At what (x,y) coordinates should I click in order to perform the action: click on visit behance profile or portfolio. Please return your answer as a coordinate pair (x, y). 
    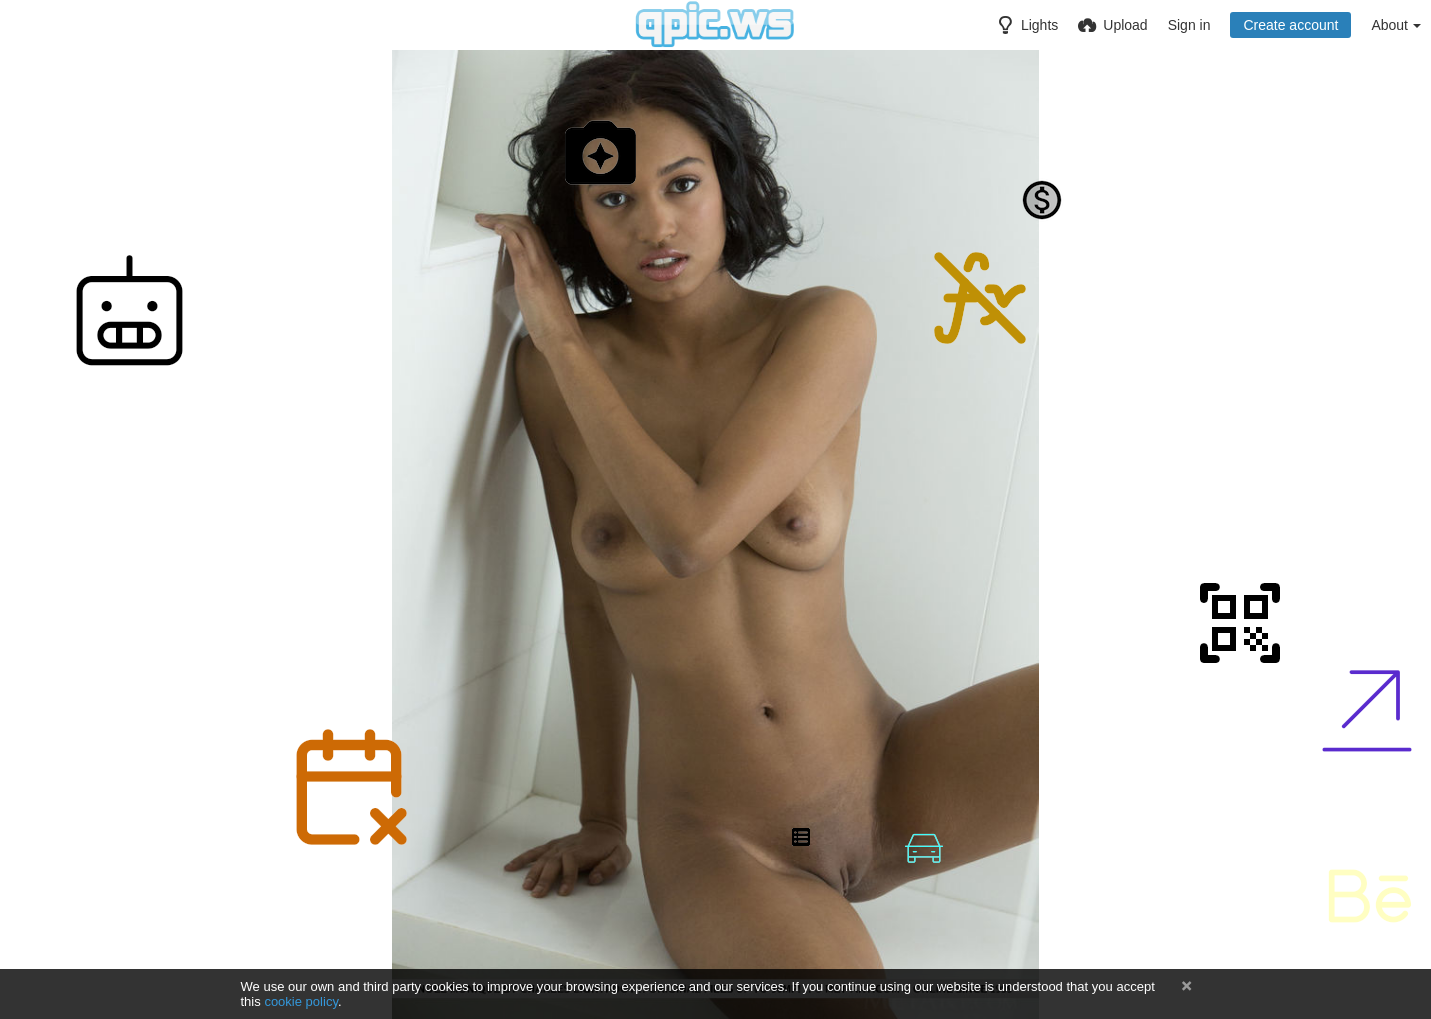
    Looking at the image, I should click on (1367, 896).